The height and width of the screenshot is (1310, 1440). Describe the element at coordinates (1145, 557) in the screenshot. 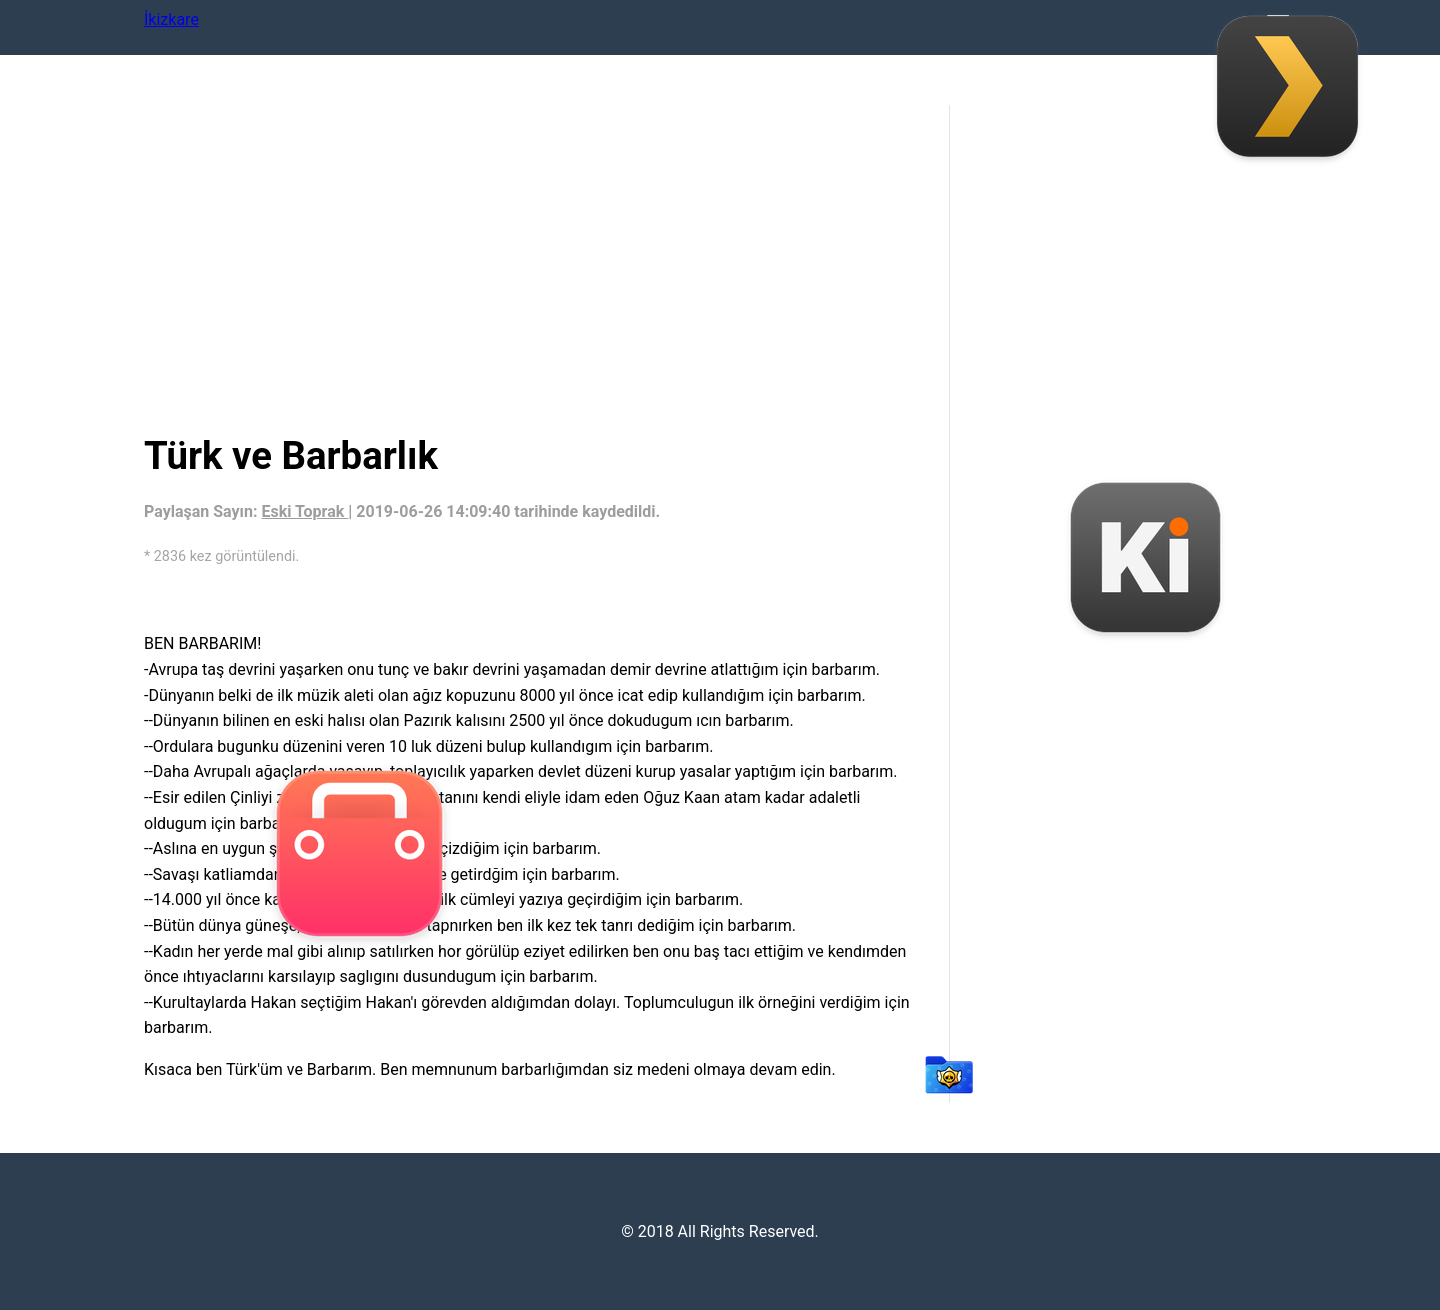

I see `open KiCad nightly build application` at that location.